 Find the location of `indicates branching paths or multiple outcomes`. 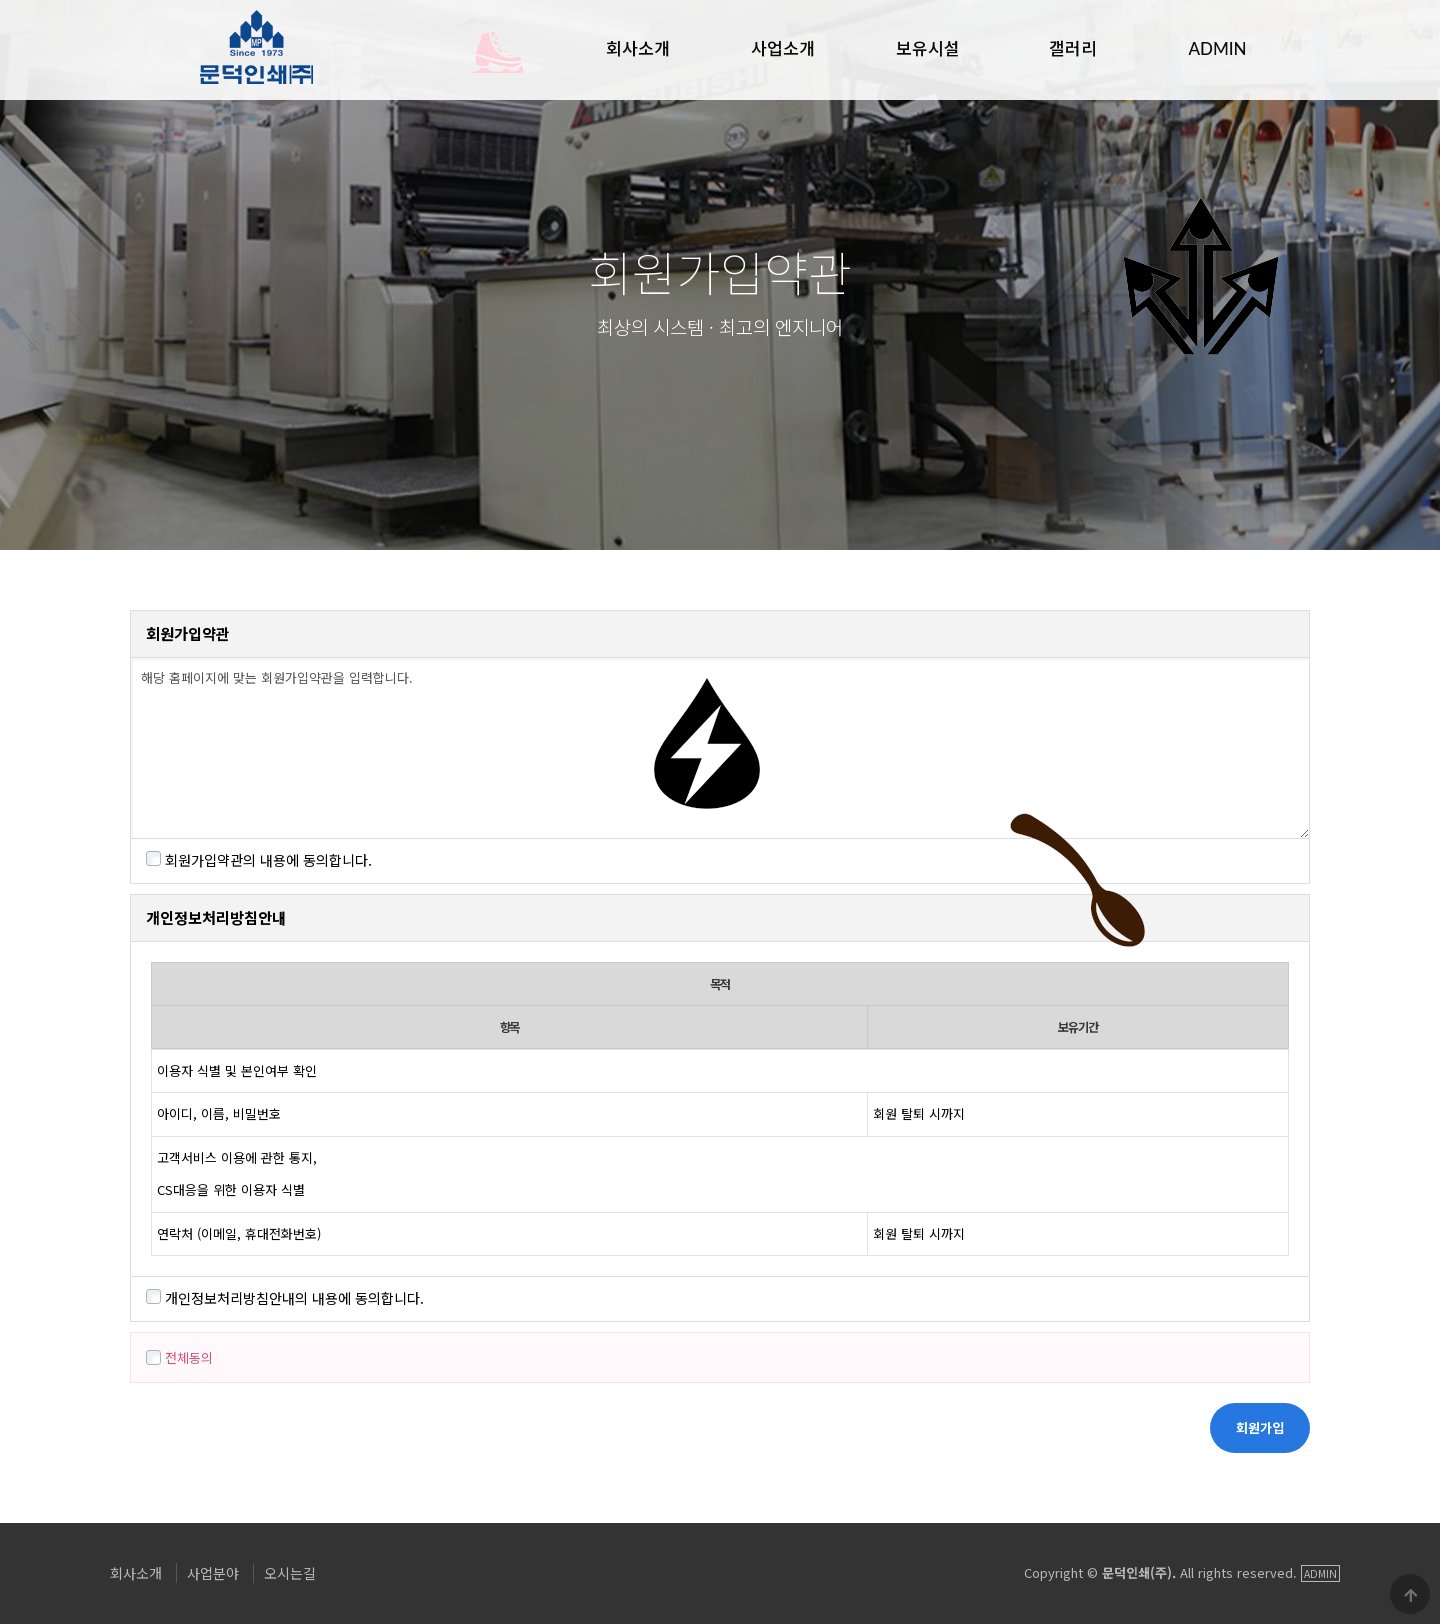

indicates branching paths or multiple outcomes is located at coordinates (1200, 277).